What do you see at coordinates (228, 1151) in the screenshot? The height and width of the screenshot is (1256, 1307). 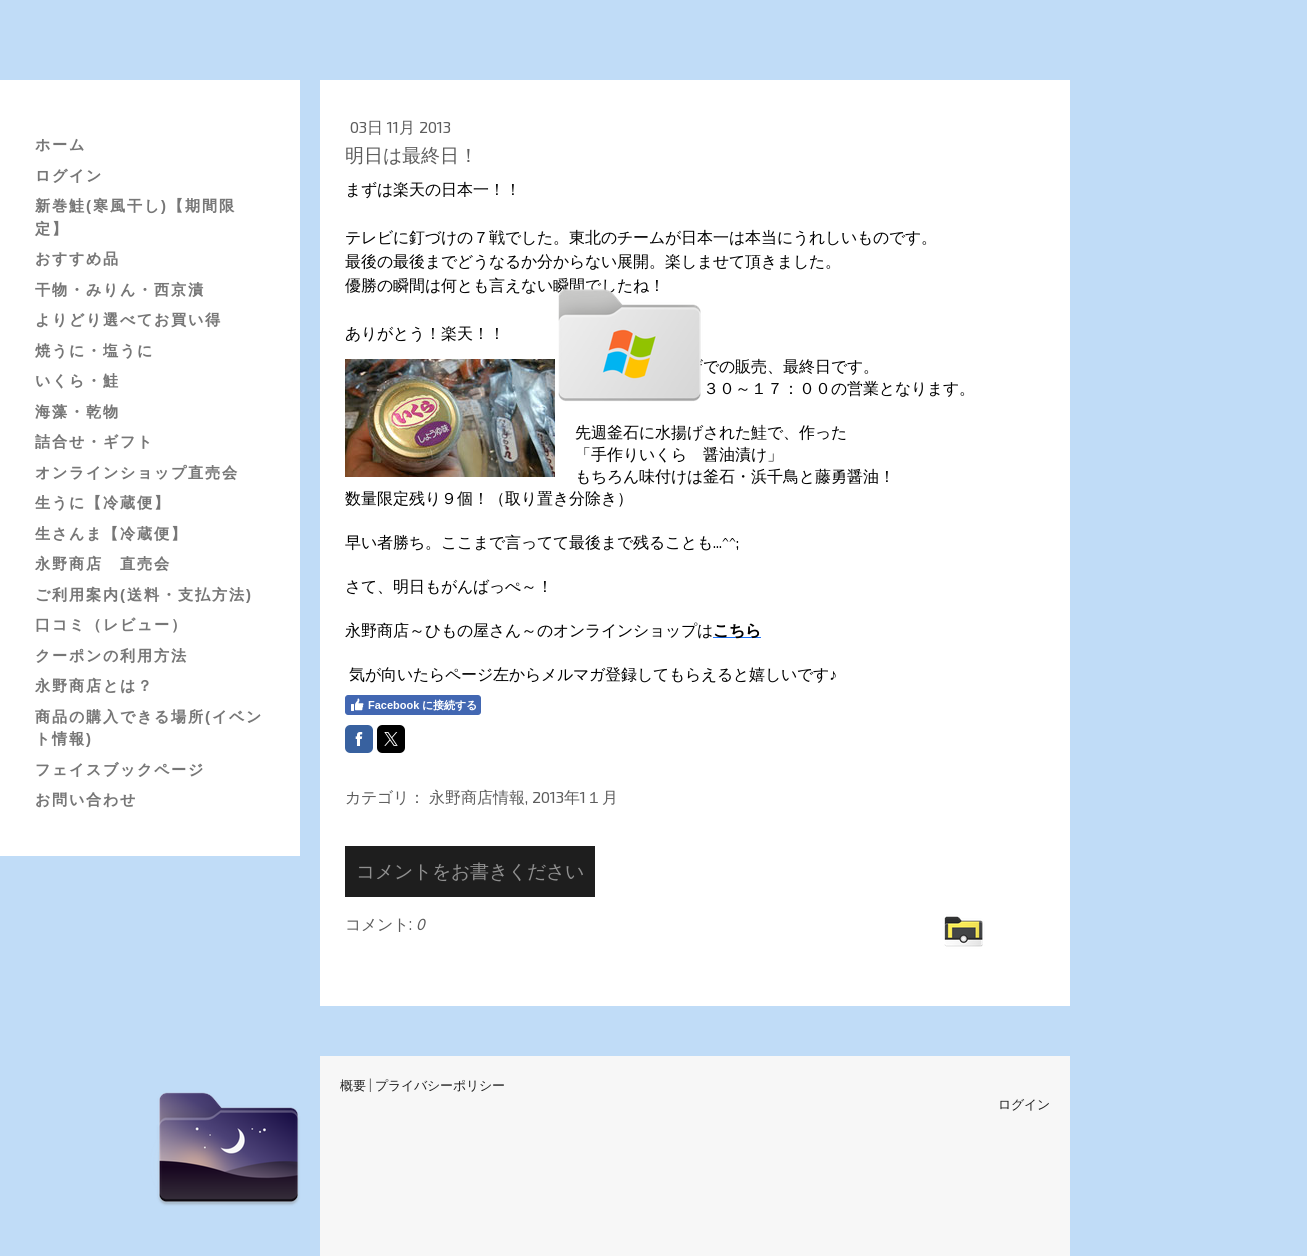 I see `open pictures folder` at bounding box center [228, 1151].